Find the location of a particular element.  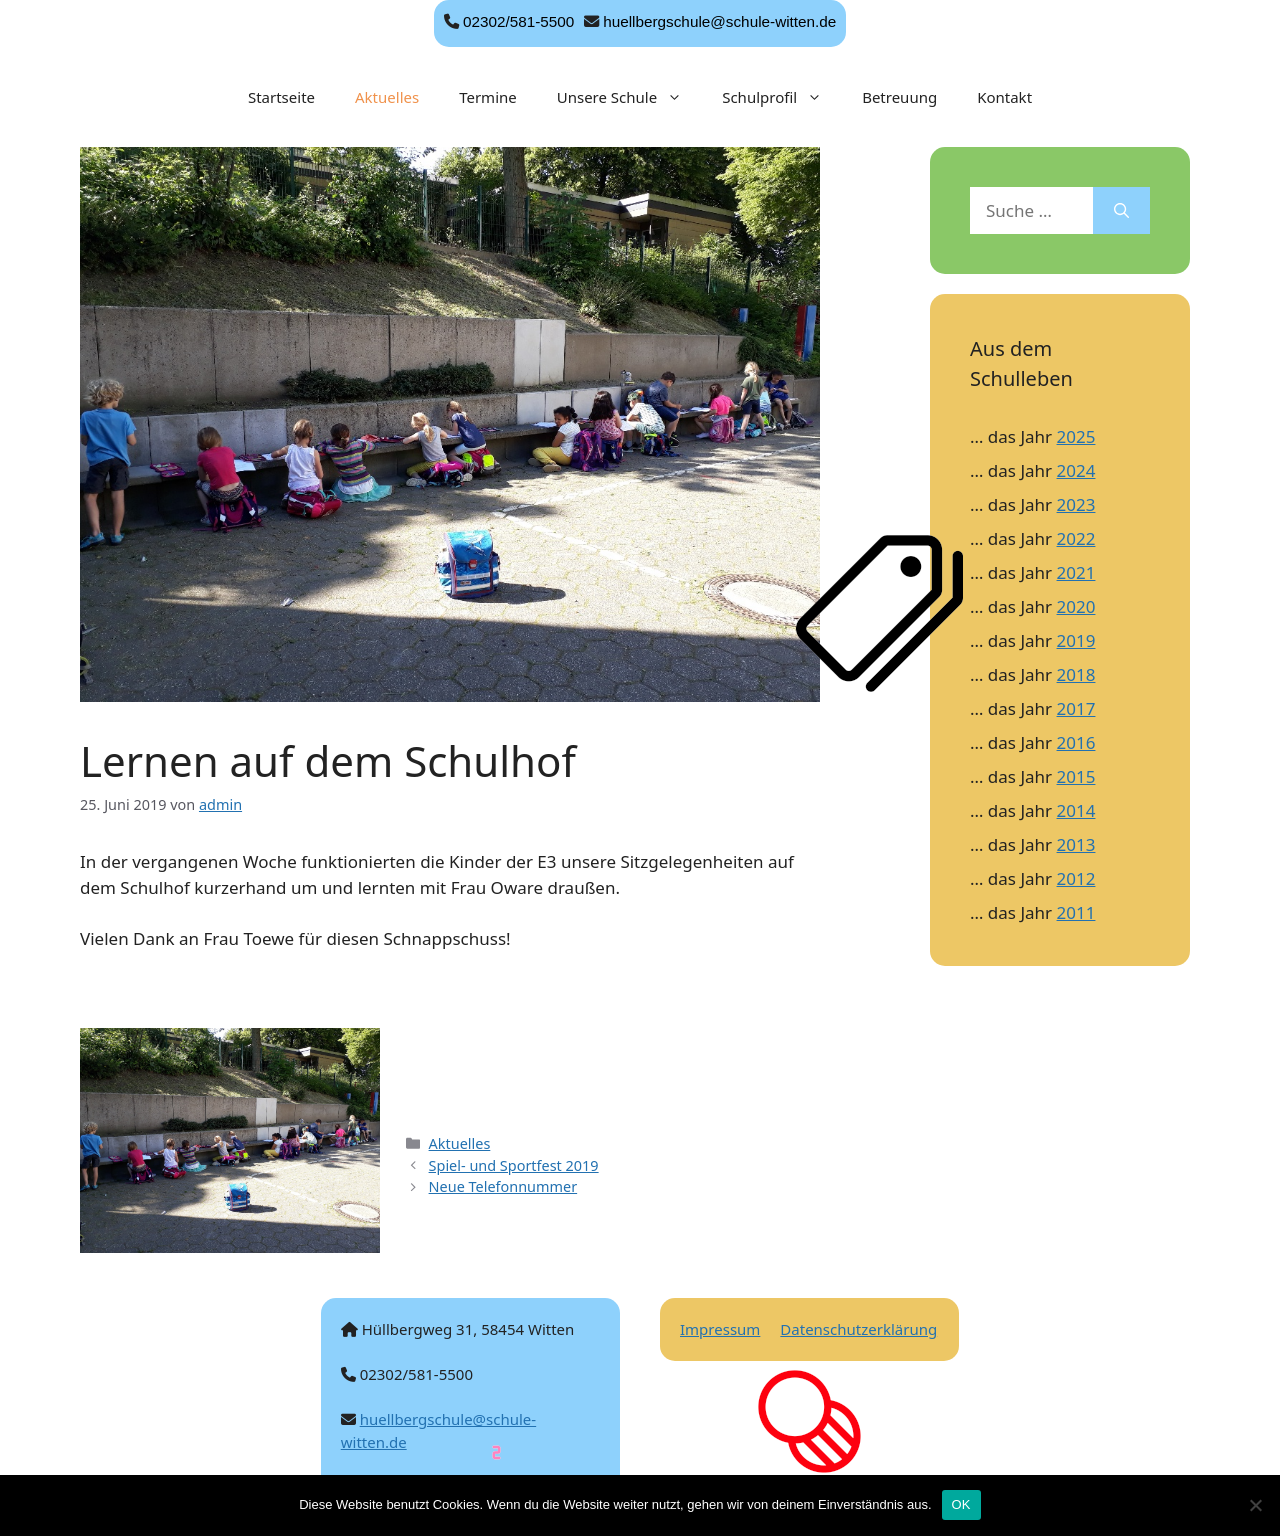

indicates second item or step in a sequence is located at coordinates (496, 1452).